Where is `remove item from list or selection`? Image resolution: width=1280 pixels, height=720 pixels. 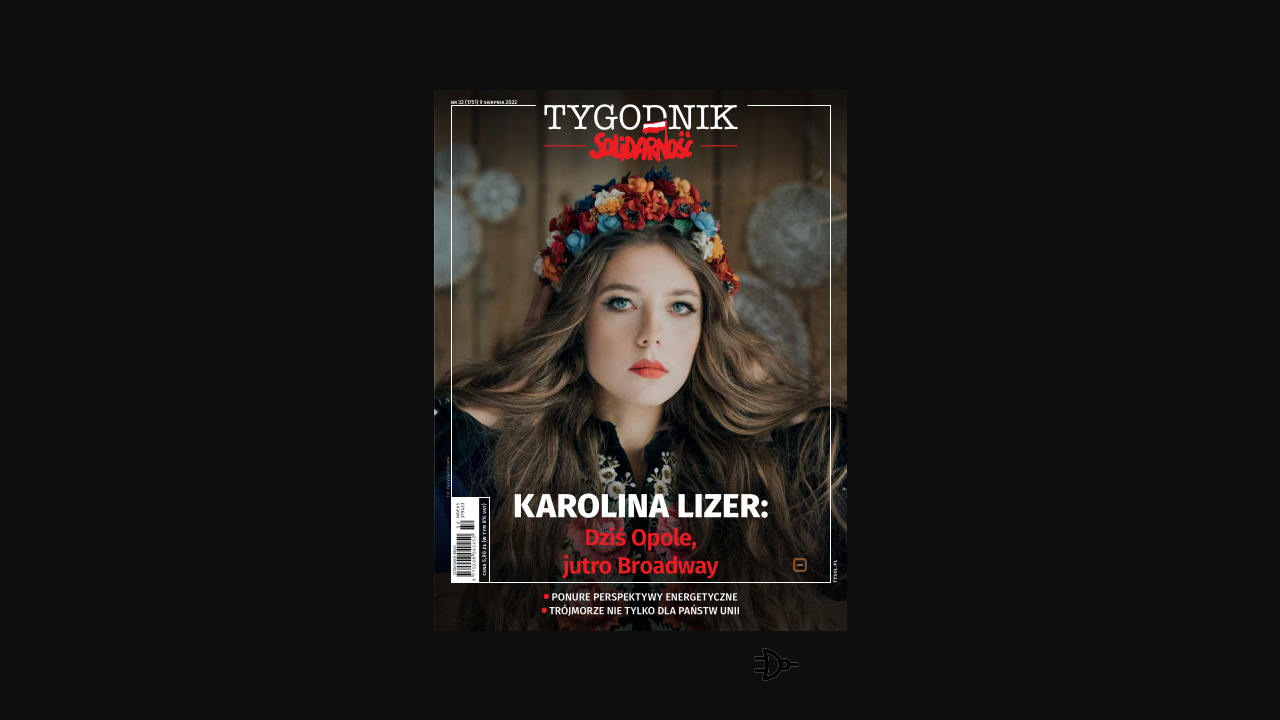 remove item from list or selection is located at coordinates (800, 565).